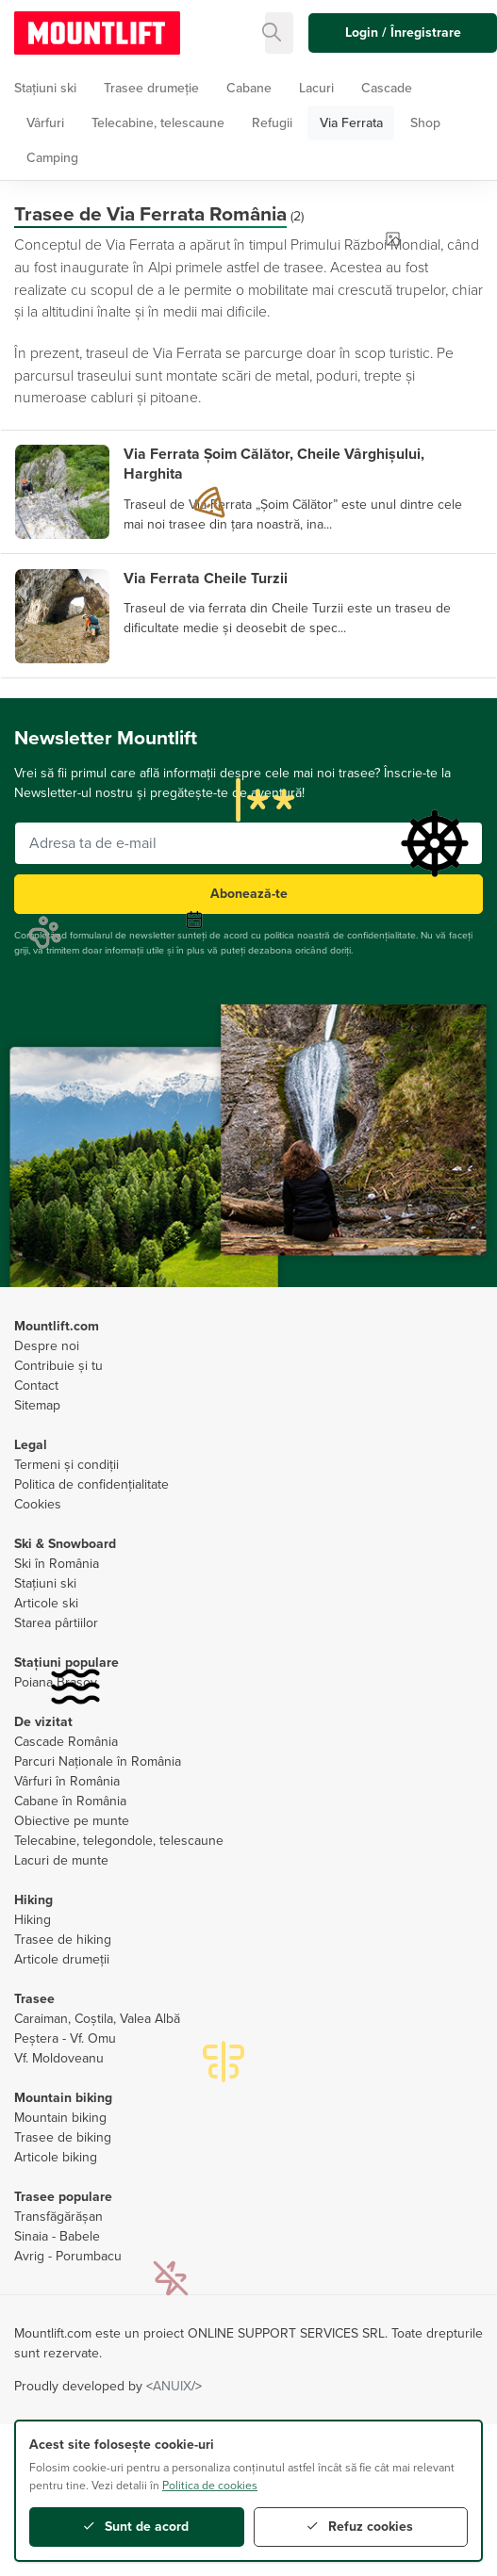 The height and width of the screenshot is (2576, 497). Describe the element at coordinates (262, 800) in the screenshot. I see `enter or view password field` at that location.